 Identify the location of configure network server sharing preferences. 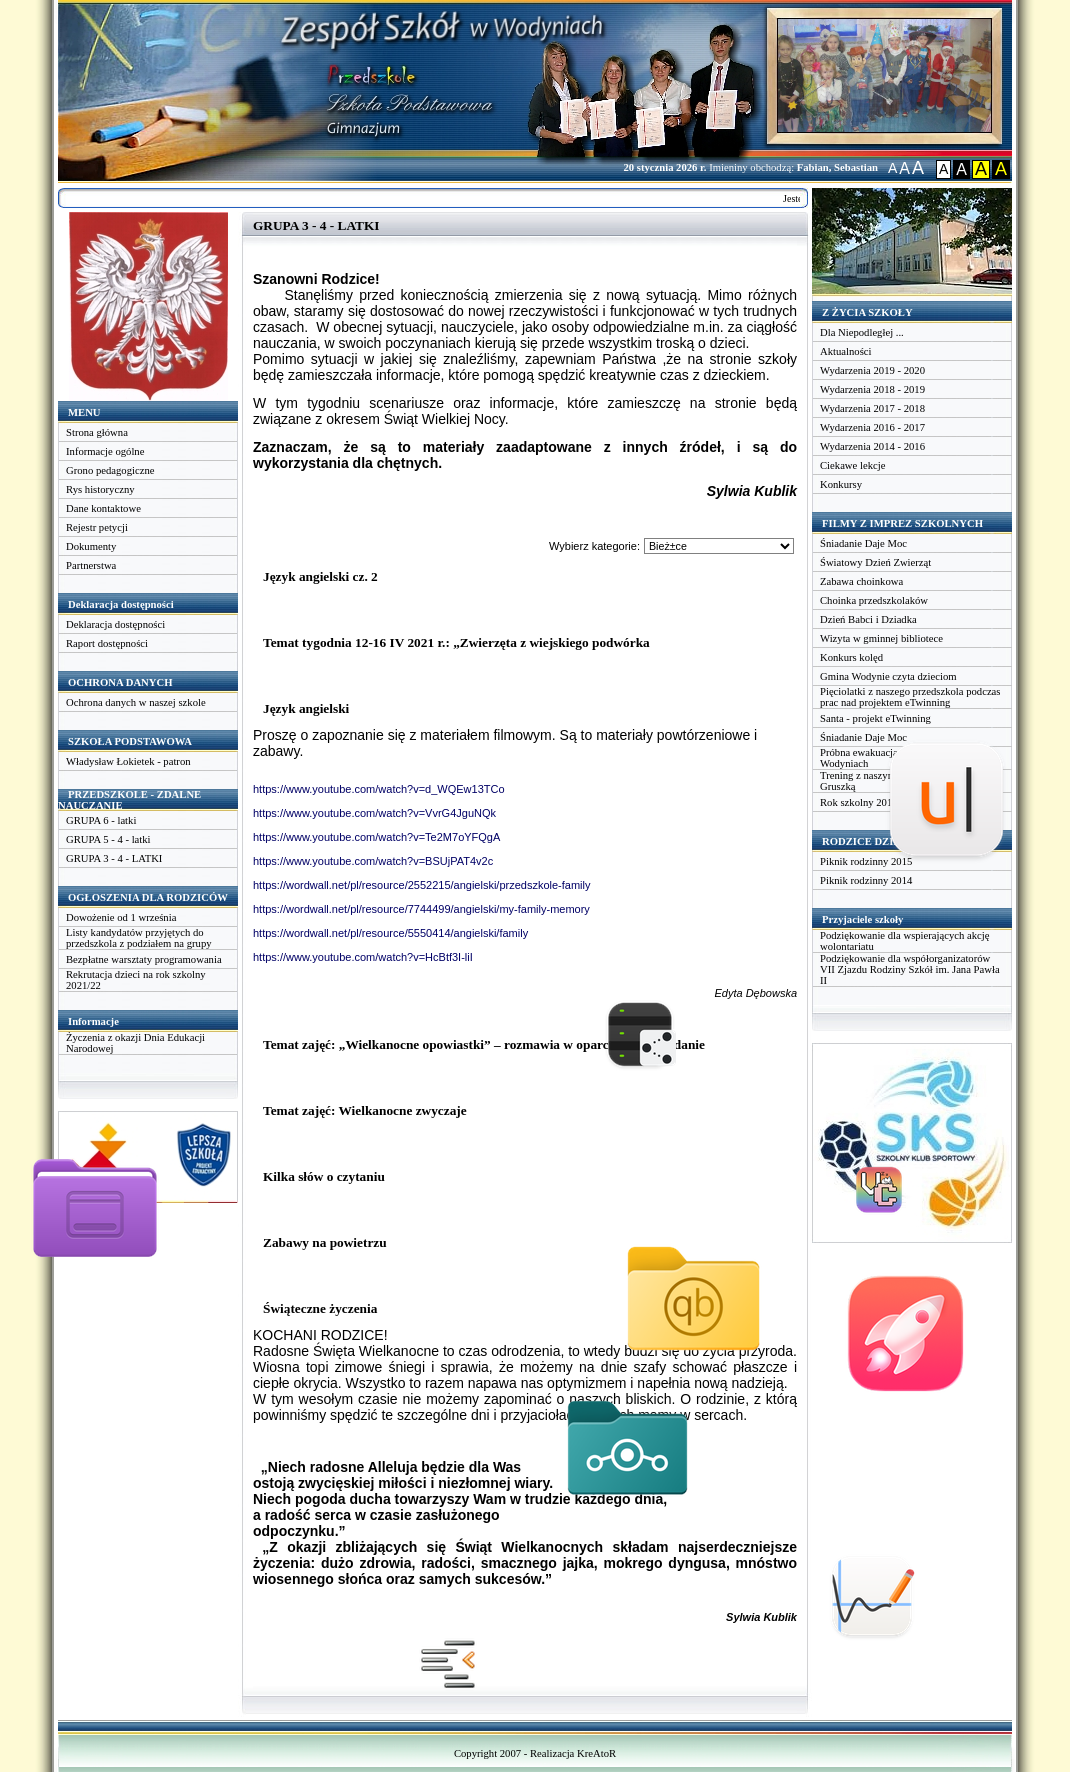
(640, 1035).